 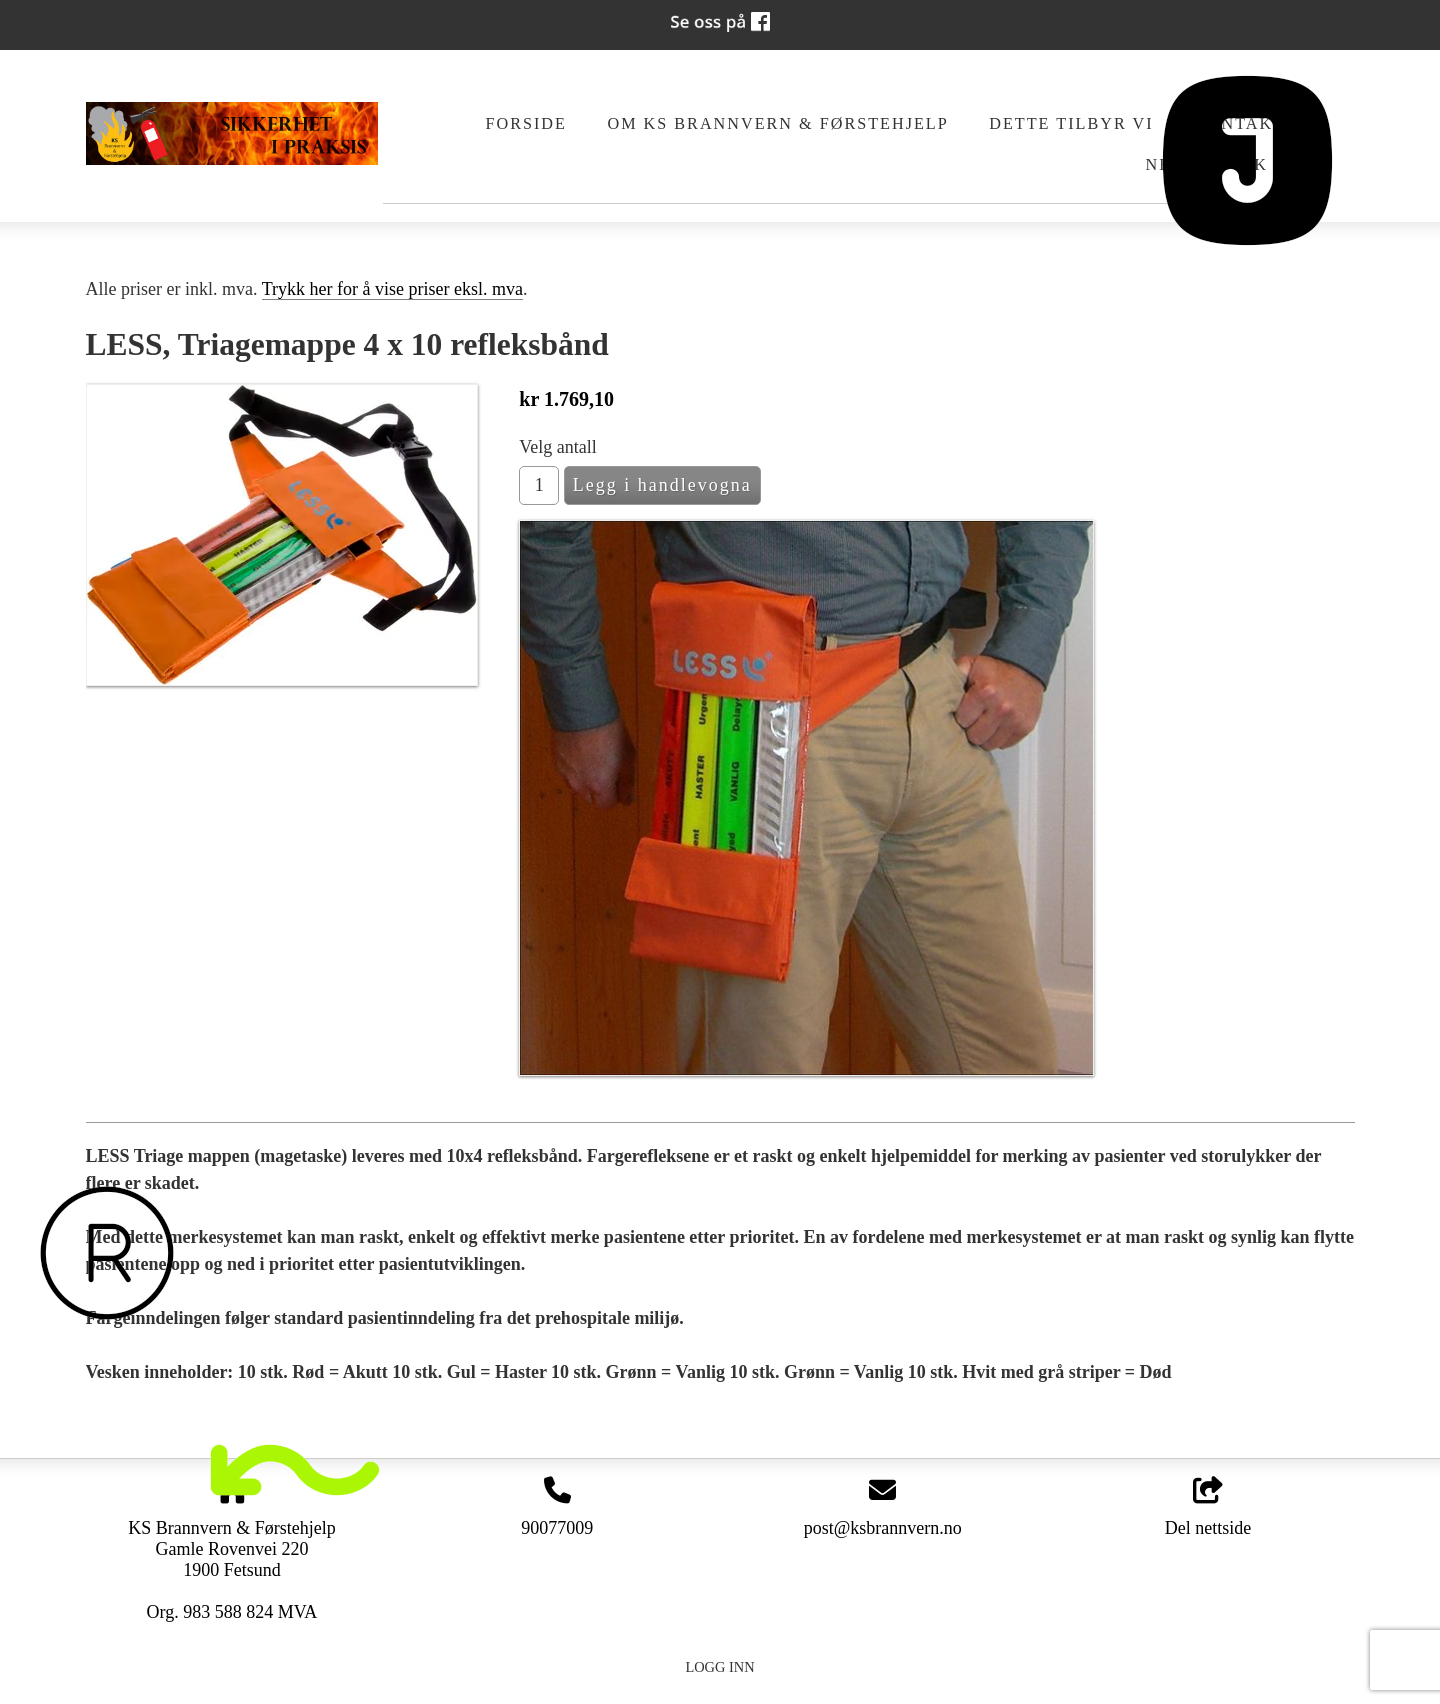 I want to click on indicates registered trademark status, so click(x=107, y=1253).